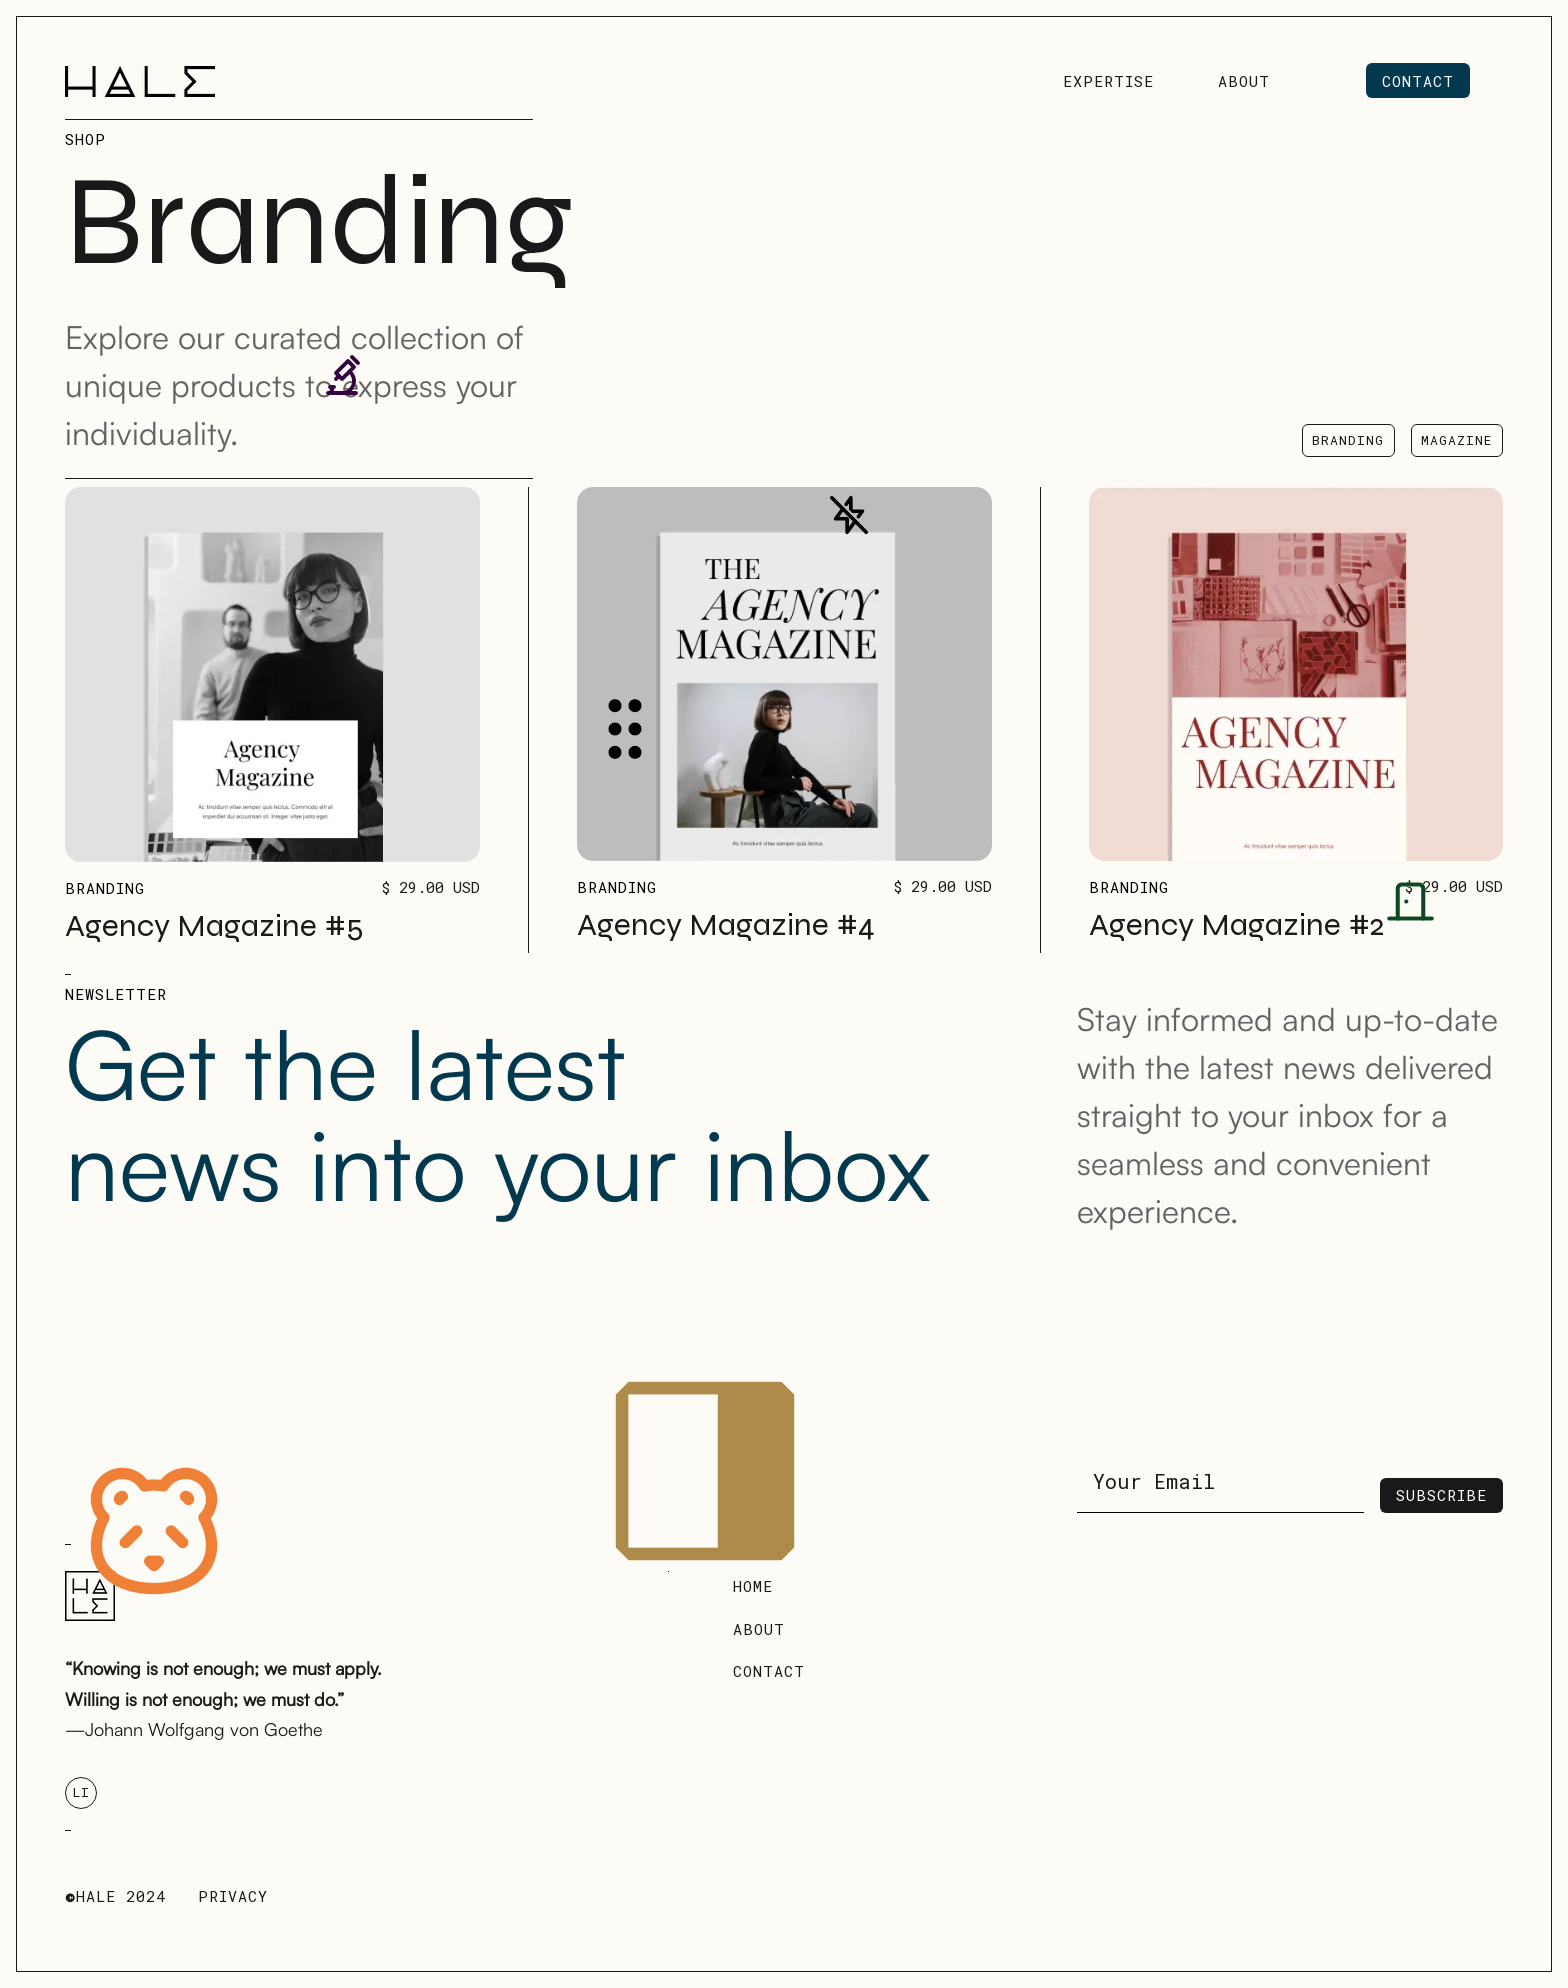 Image resolution: width=1568 pixels, height=1988 pixels. What do you see at coordinates (849, 515) in the screenshot?
I see `disable flash mode` at bounding box center [849, 515].